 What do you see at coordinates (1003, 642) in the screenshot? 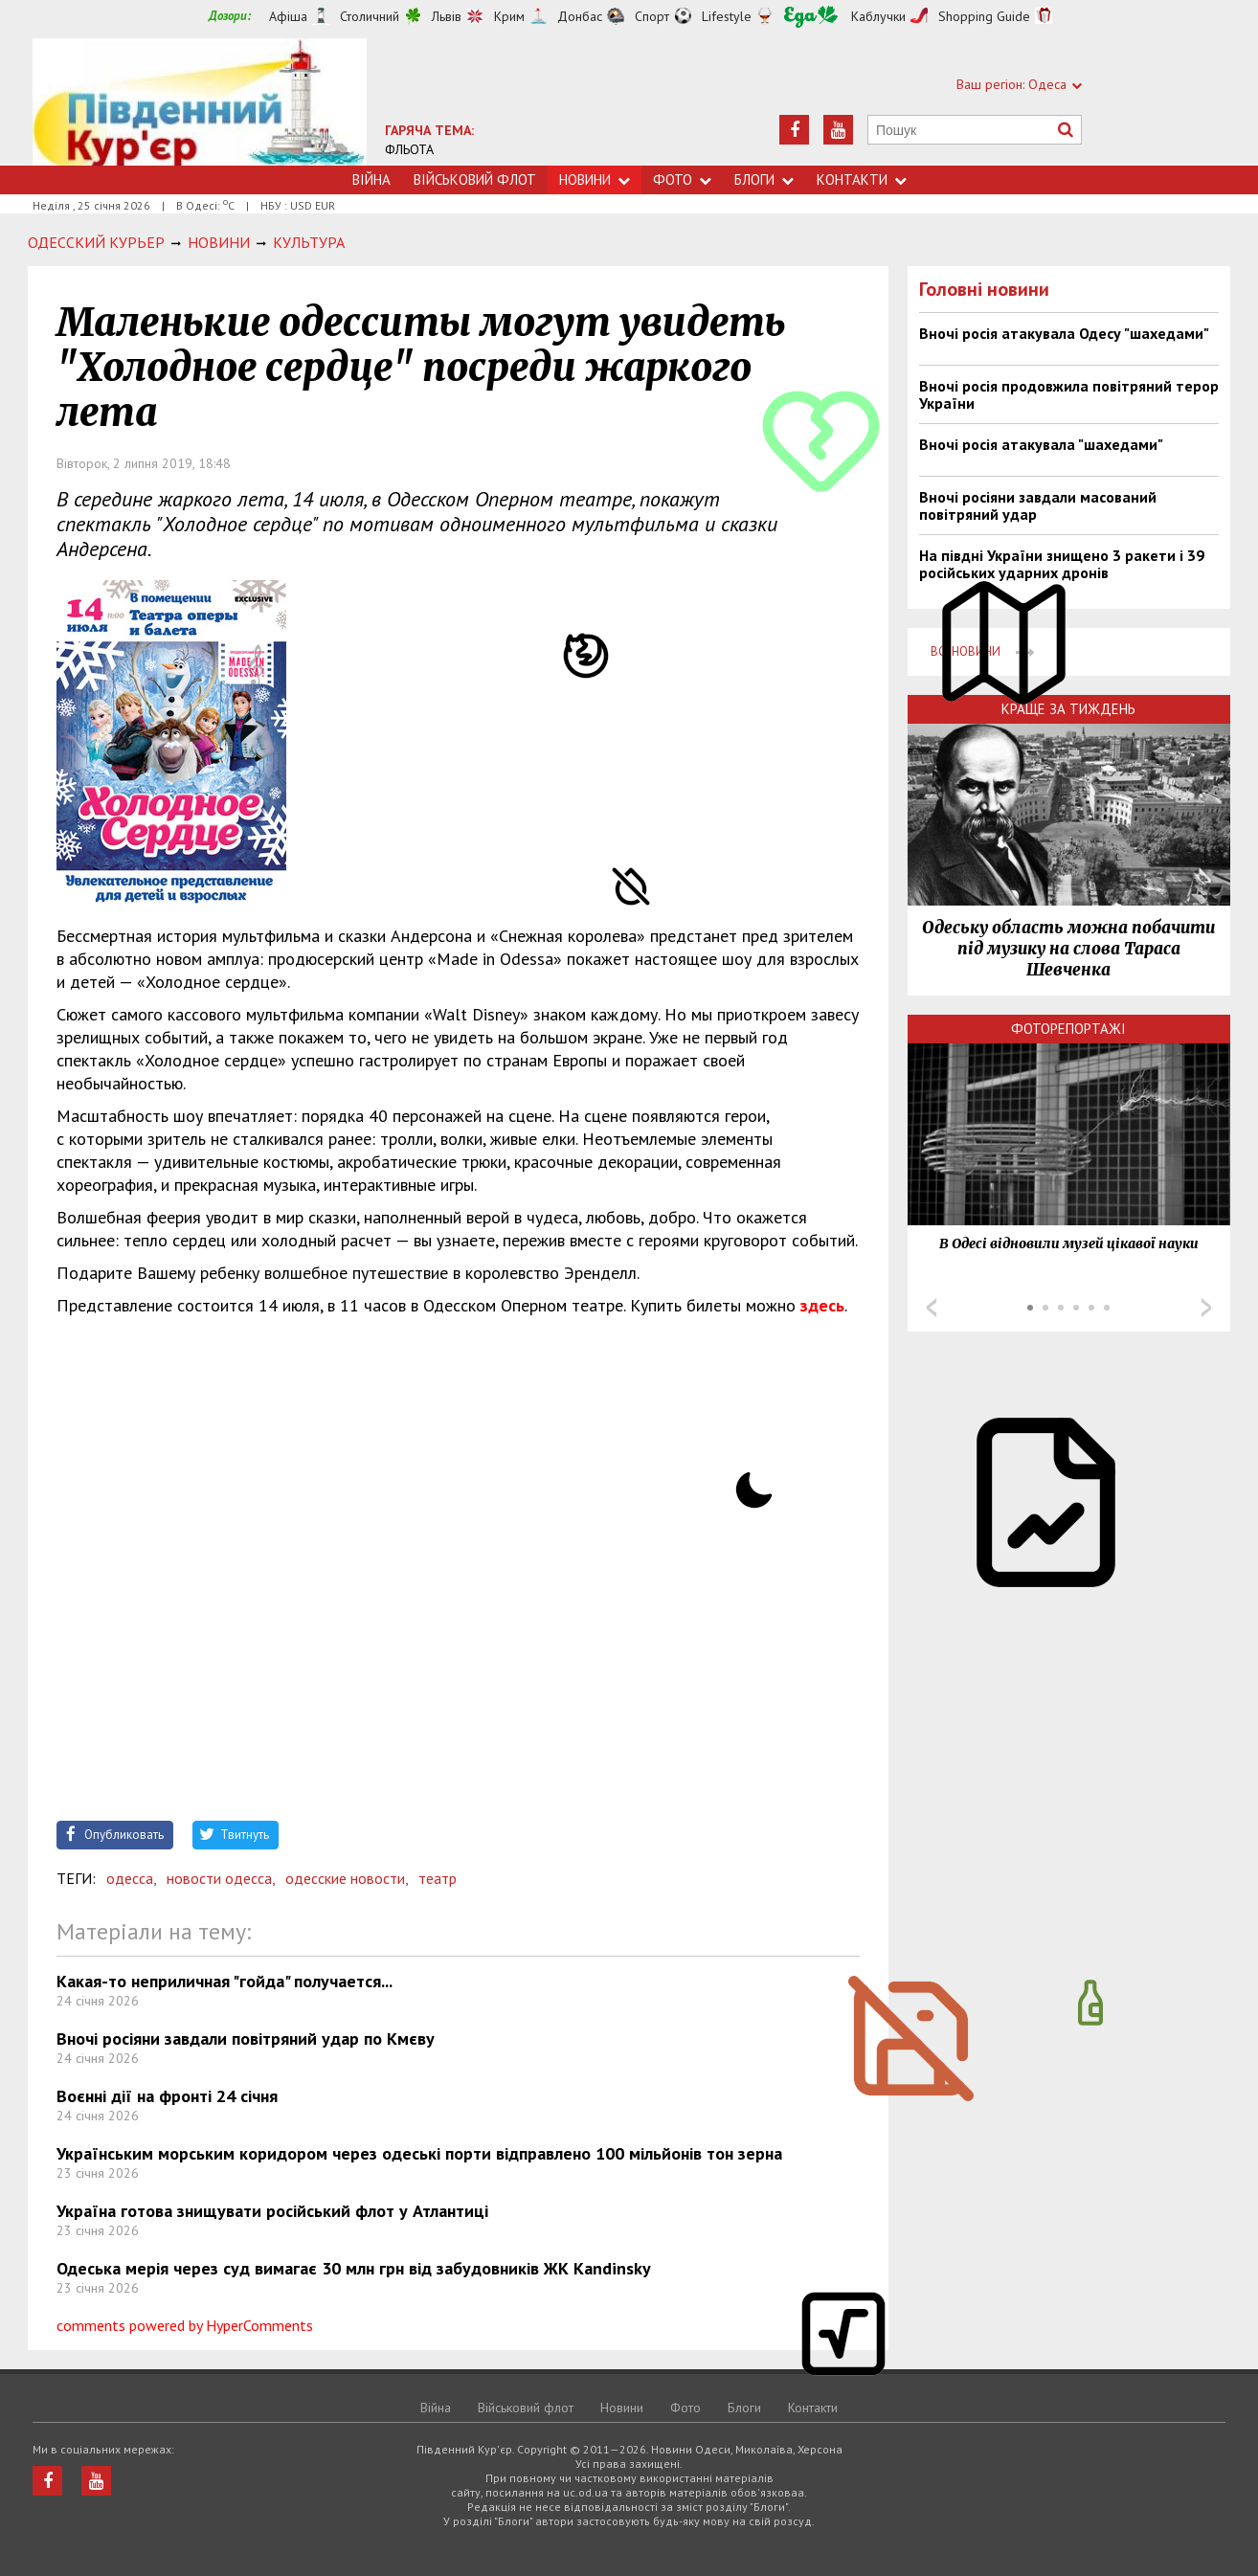
I see `view map` at bounding box center [1003, 642].